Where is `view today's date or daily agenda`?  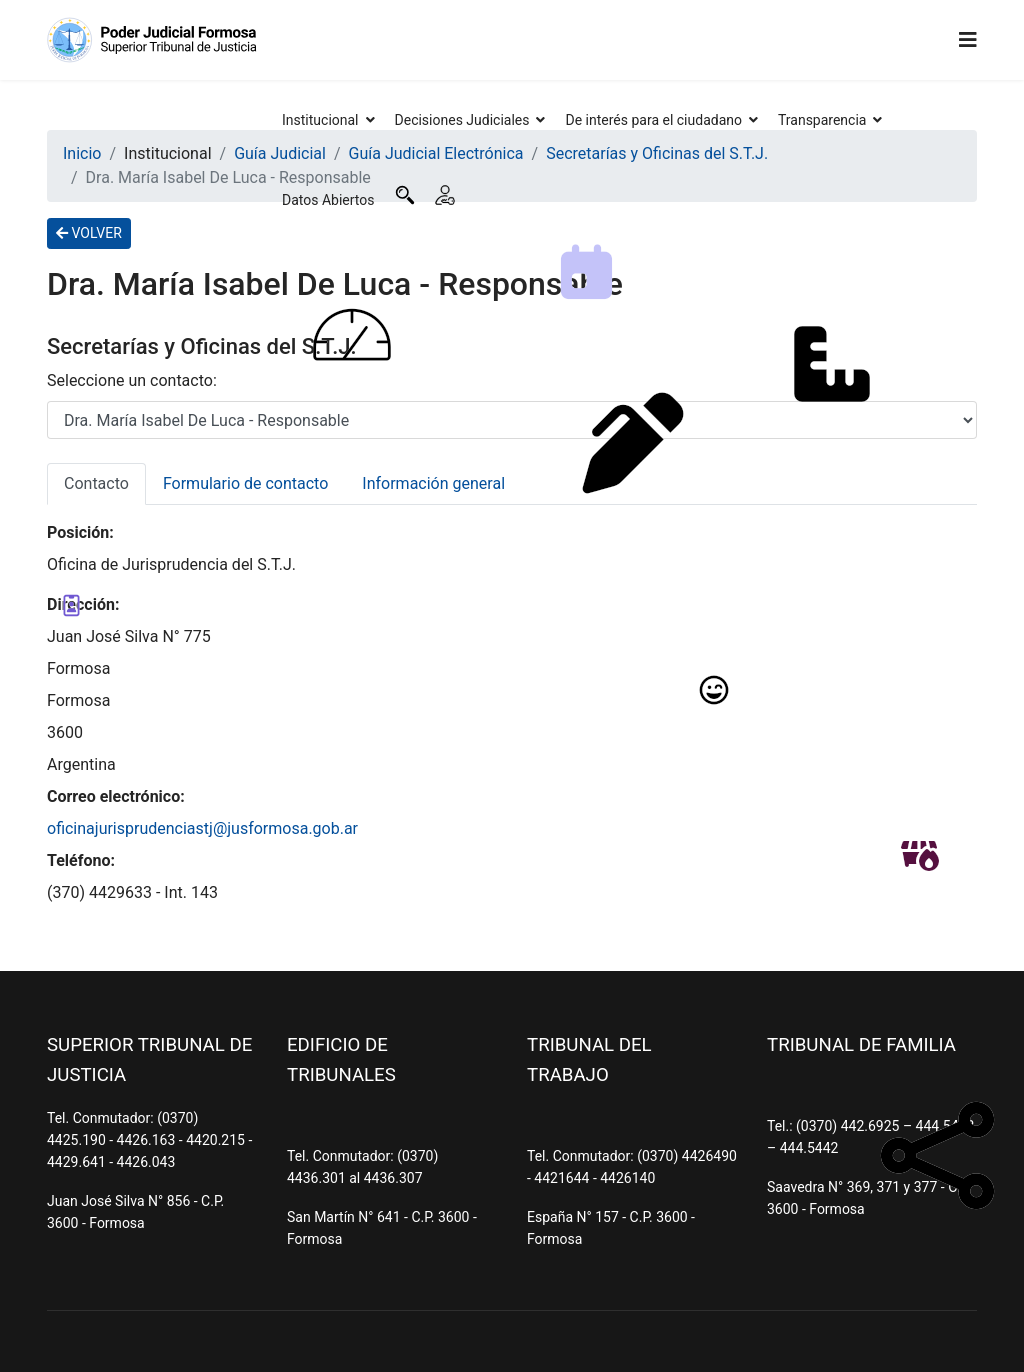
view today's date or daily agenda is located at coordinates (586, 273).